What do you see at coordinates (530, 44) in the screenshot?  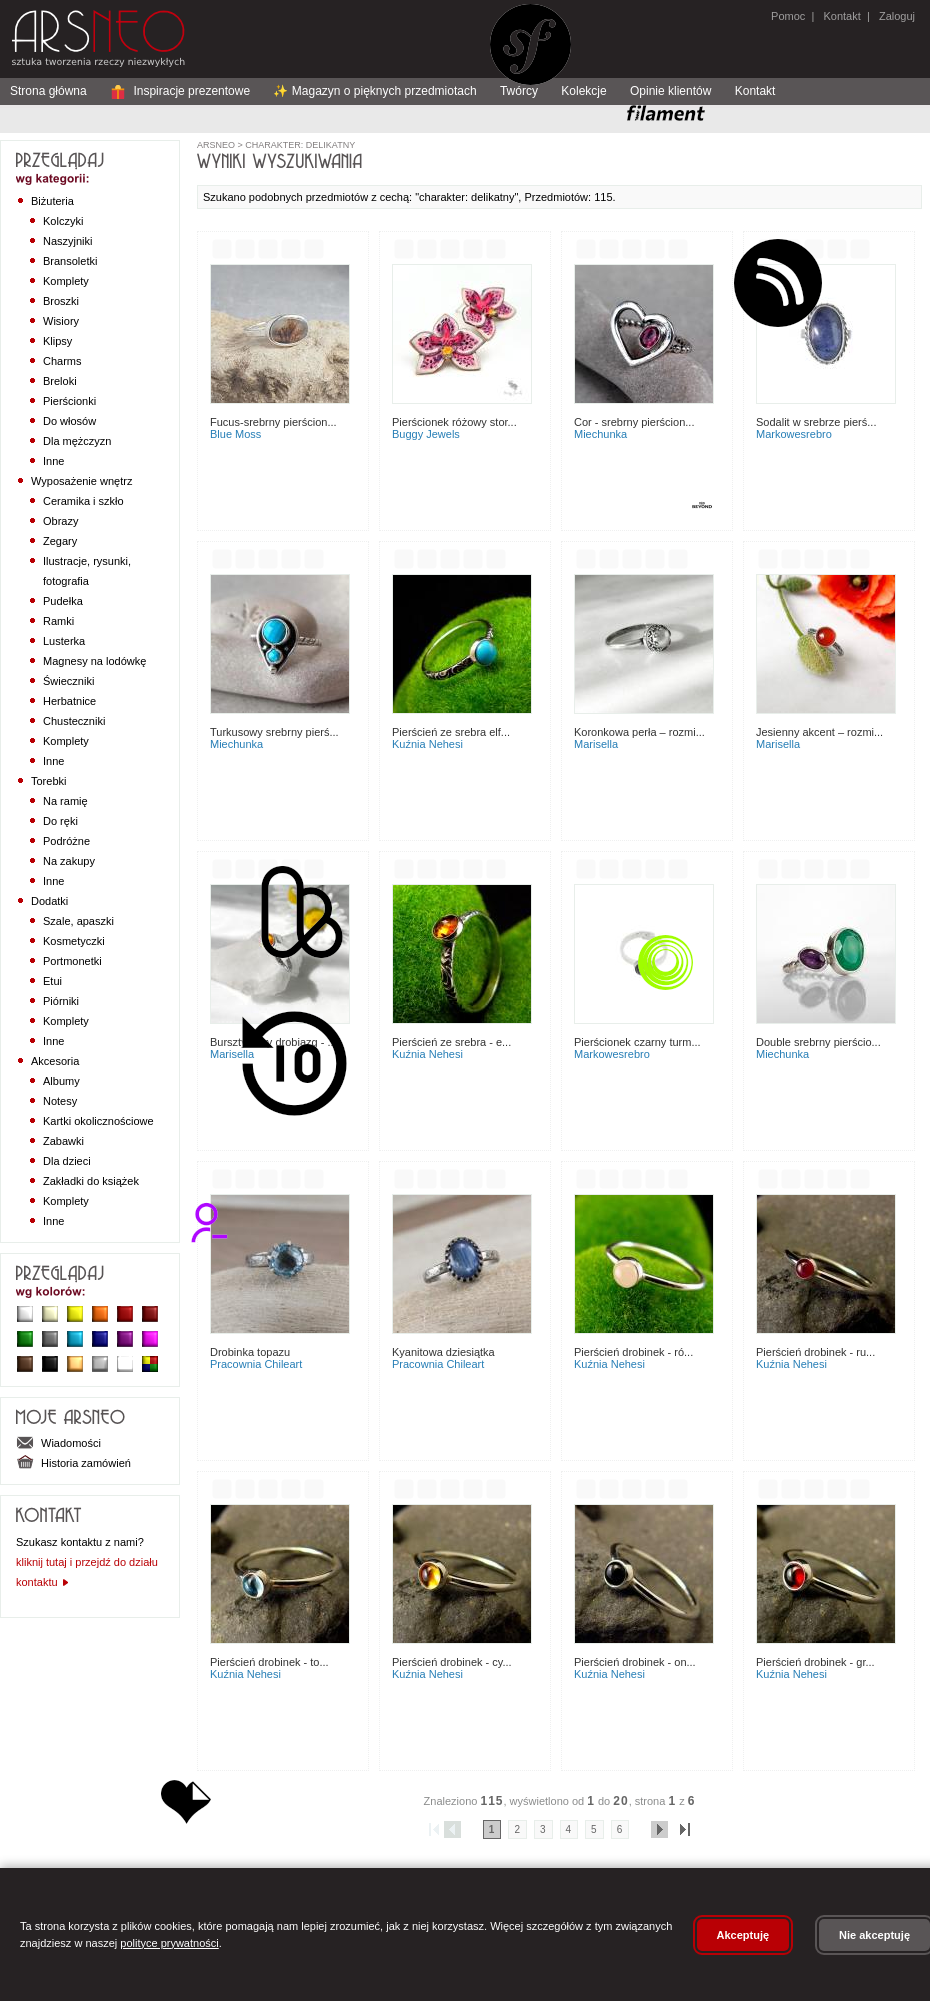 I see `Symfony PHP framework logo` at bounding box center [530, 44].